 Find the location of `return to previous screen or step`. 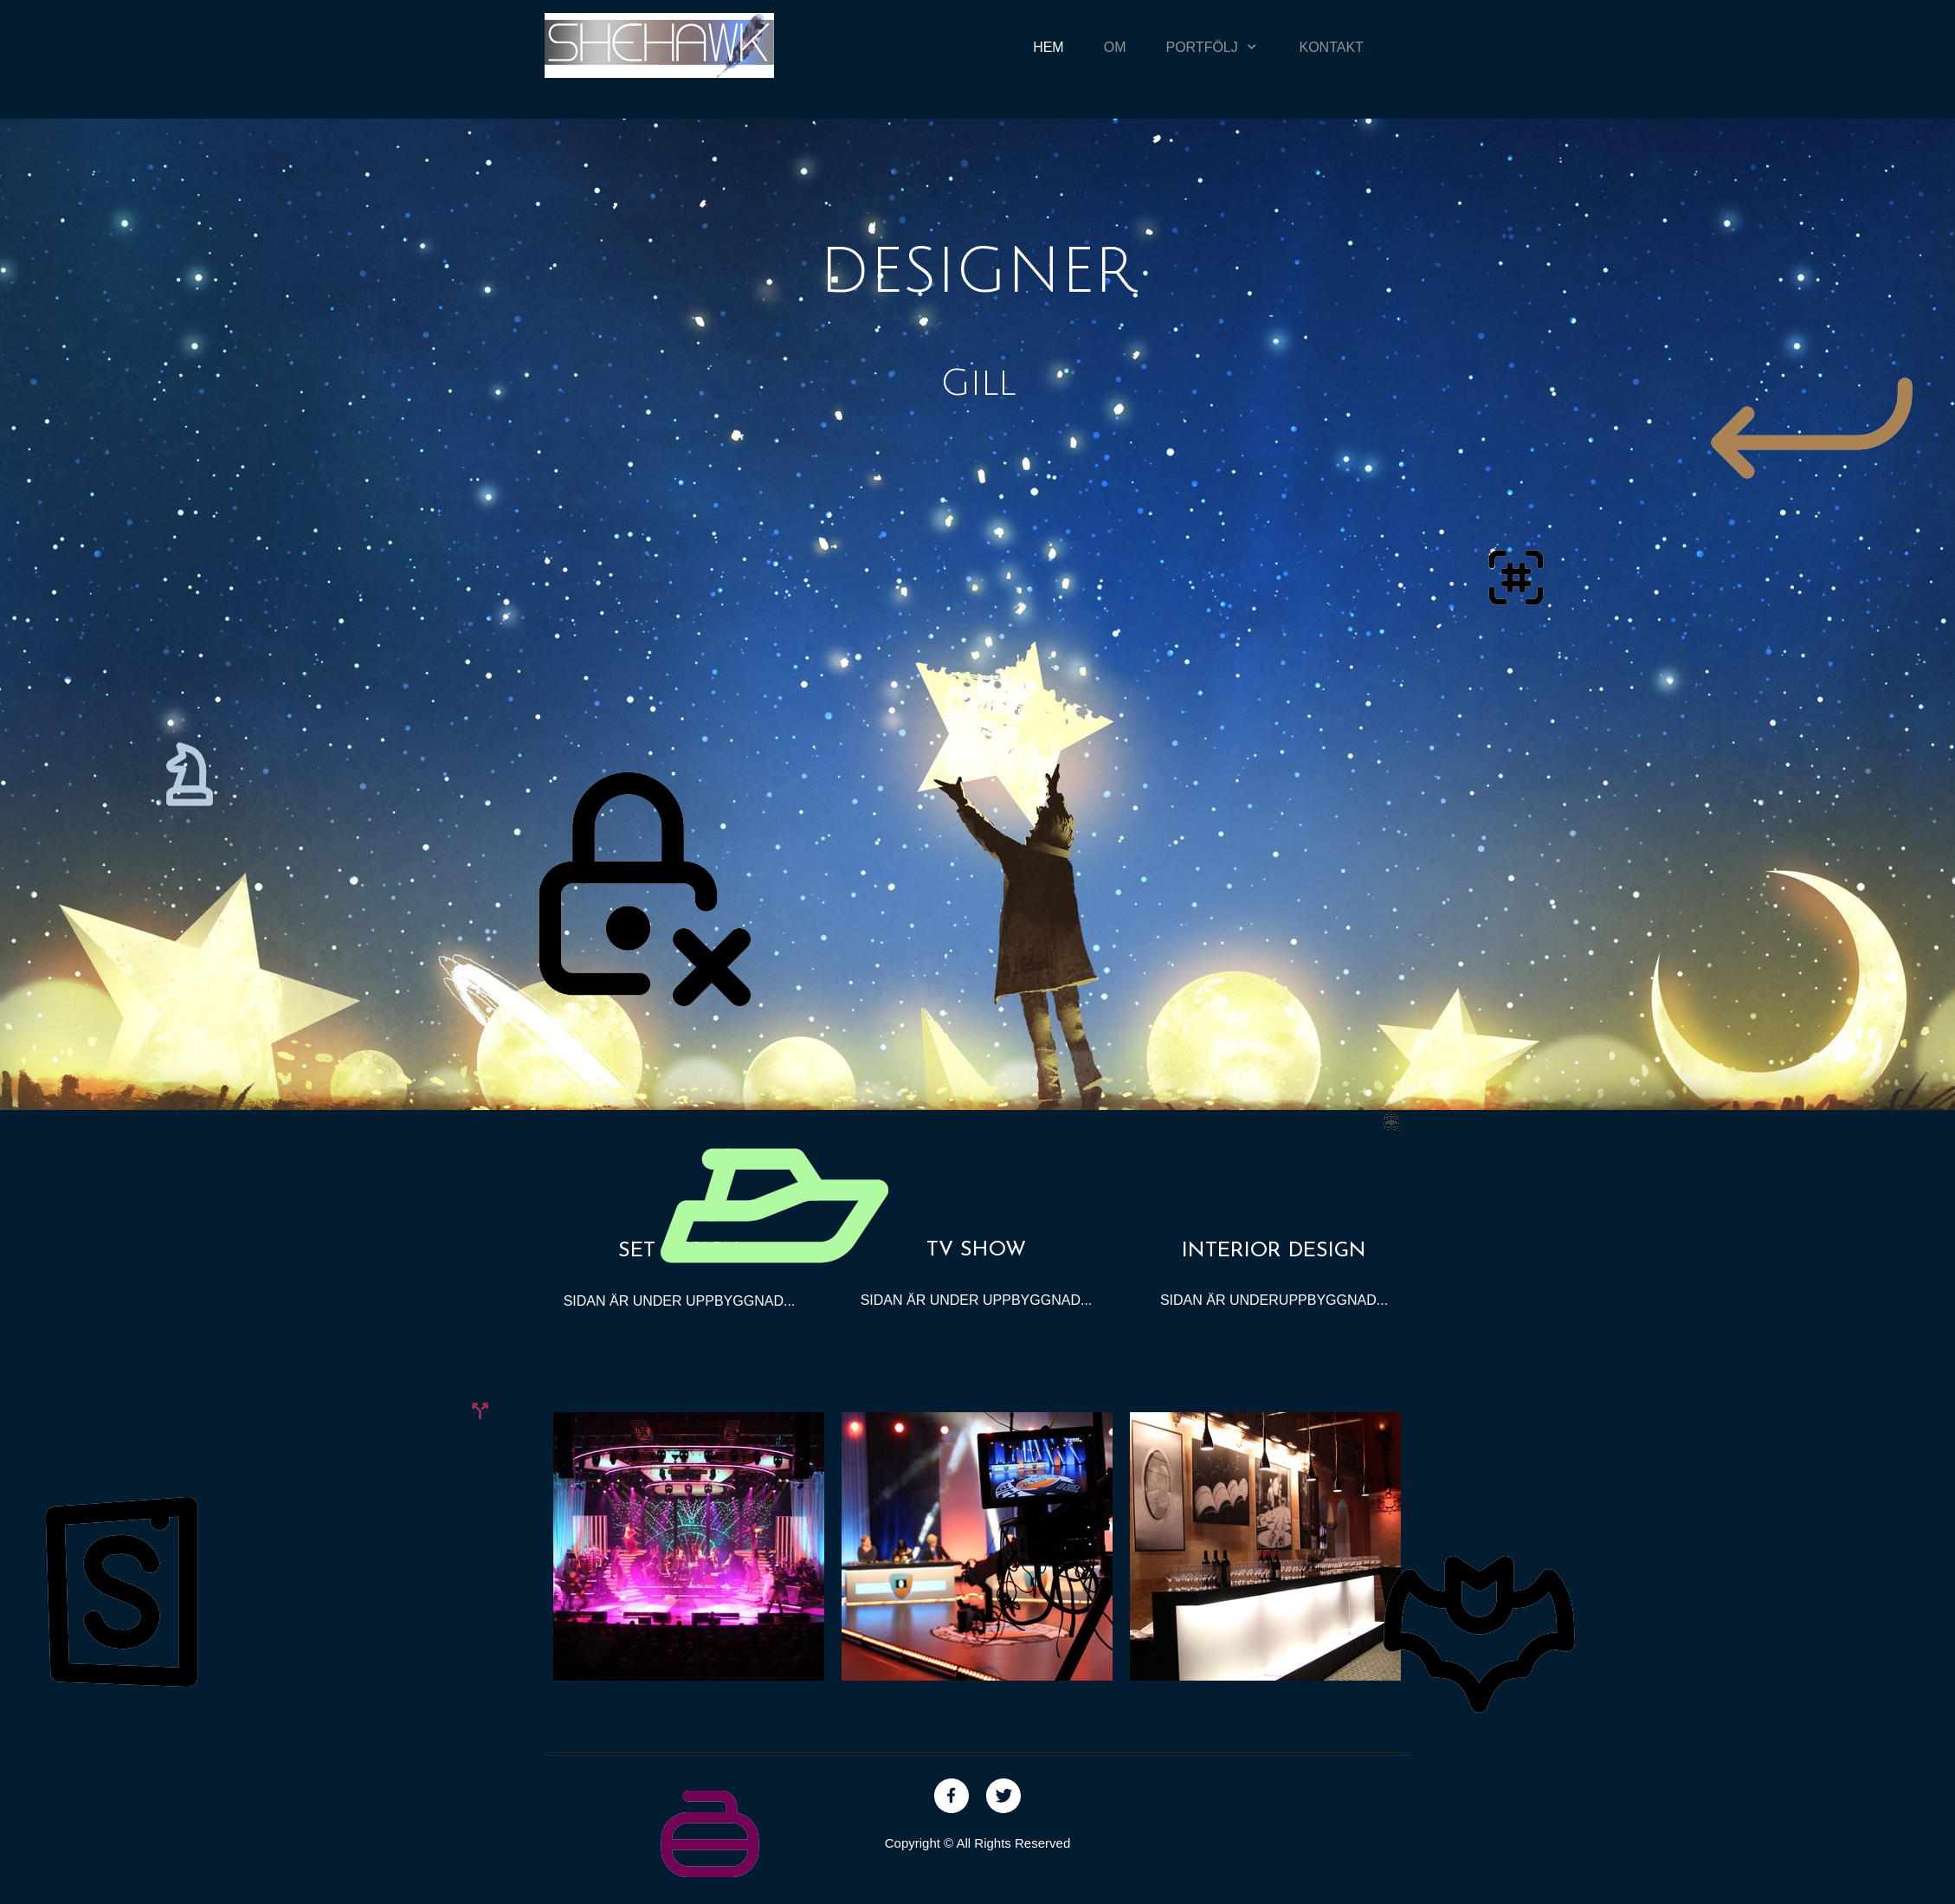

return to previous screen or step is located at coordinates (1811, 428).